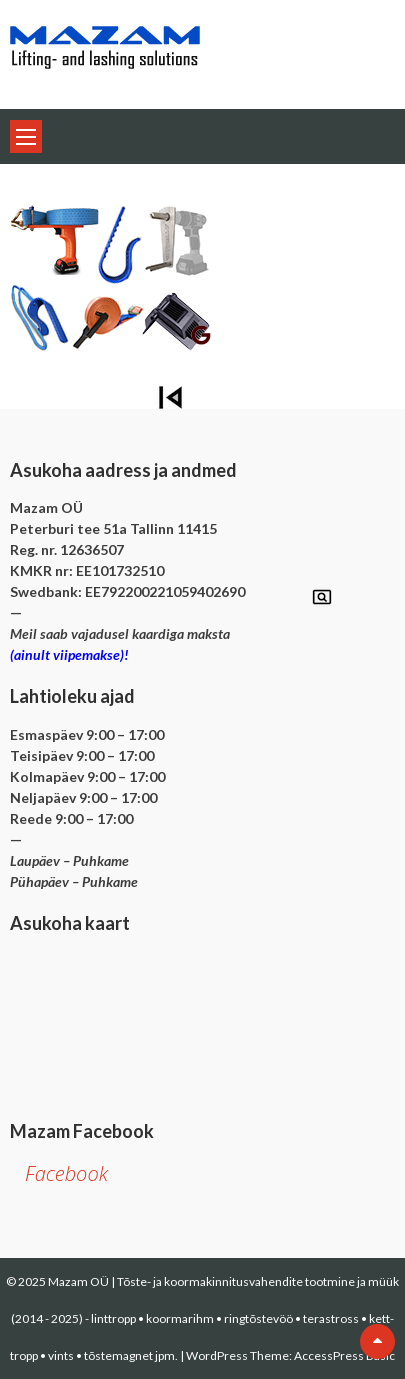 This screenshot has height=1379, width=405. What do you see at coordinates (322, 597) in the screenshot?
I see `search within the current page or document` at bounding box center [322, 597].